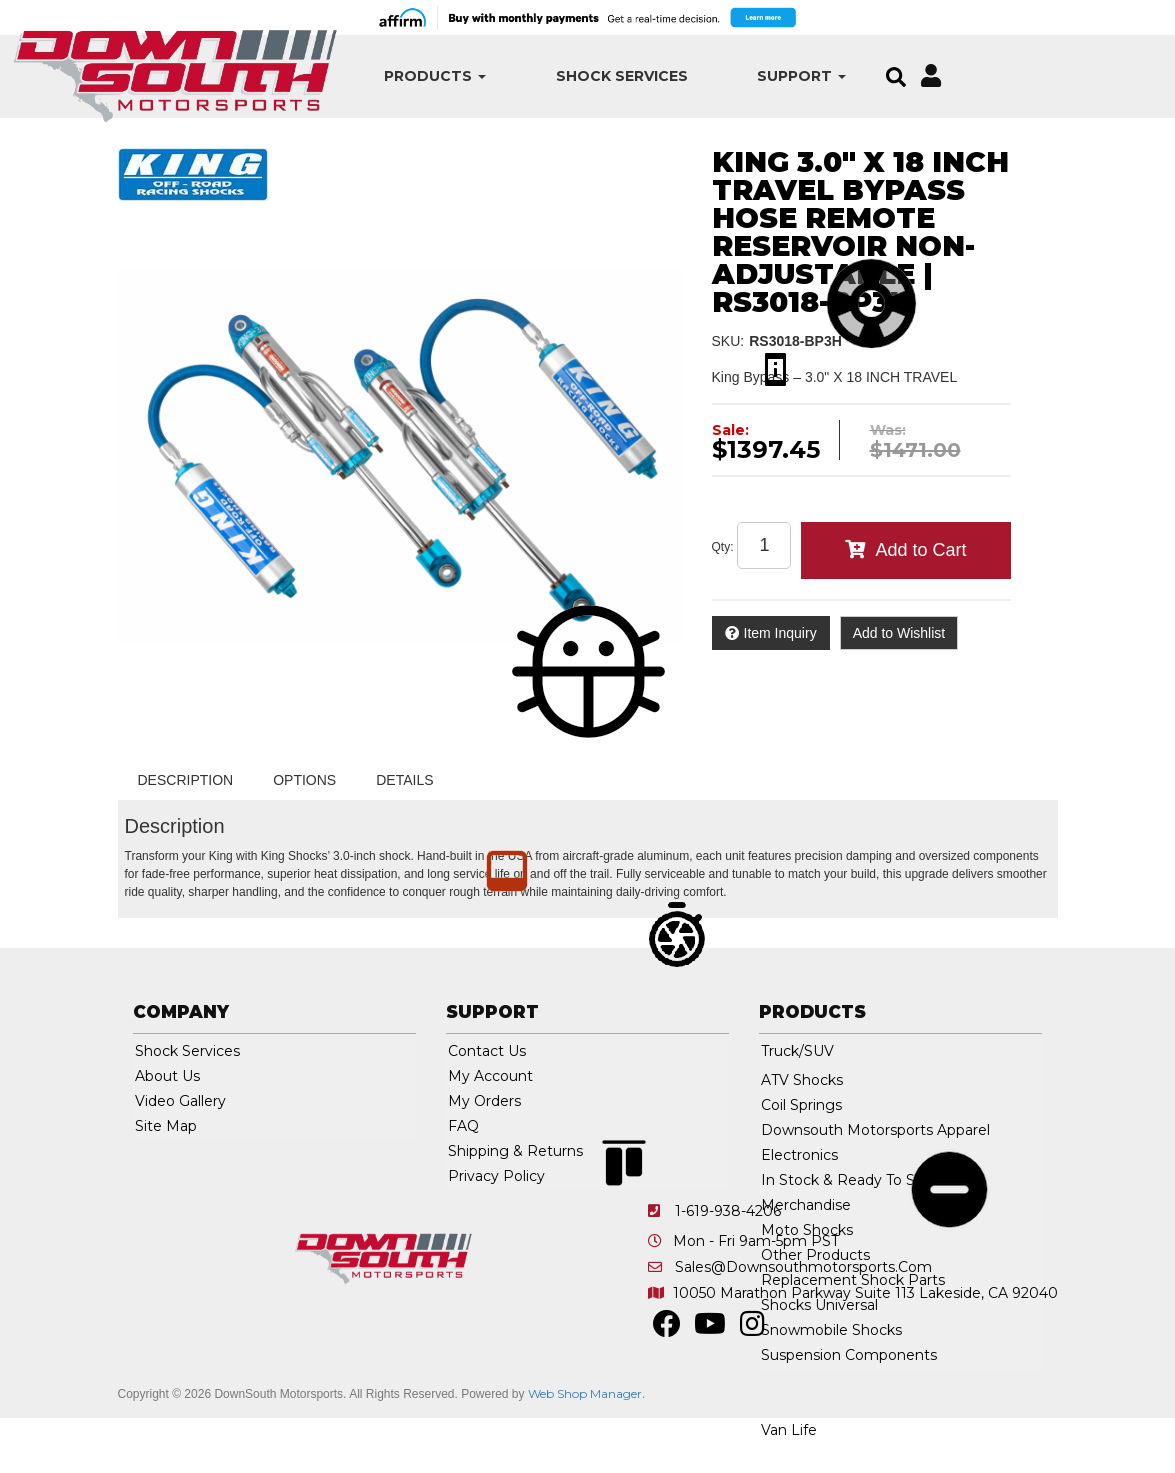  What do you see at coordinates (871, 303) in the screenshot?
I see `access help and support options` at bounding box center [871, 303].